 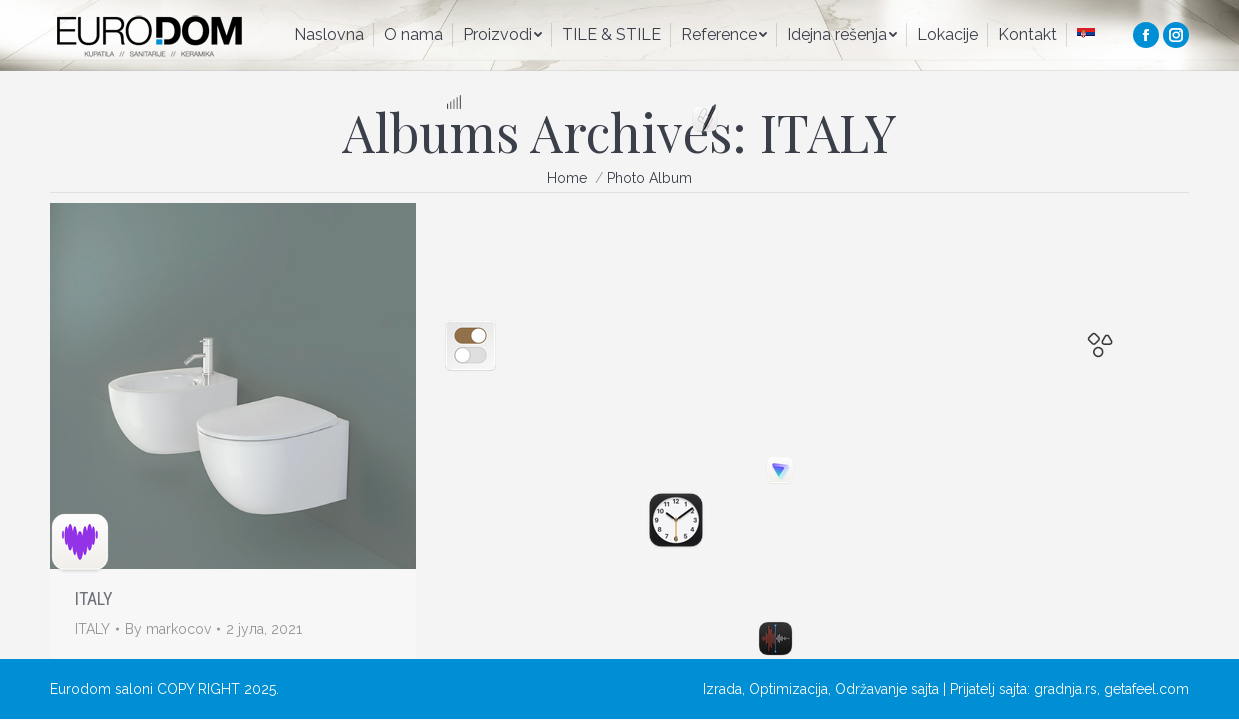 I want to click on mobile network signal strength indicator, so click(x=454, y=101).